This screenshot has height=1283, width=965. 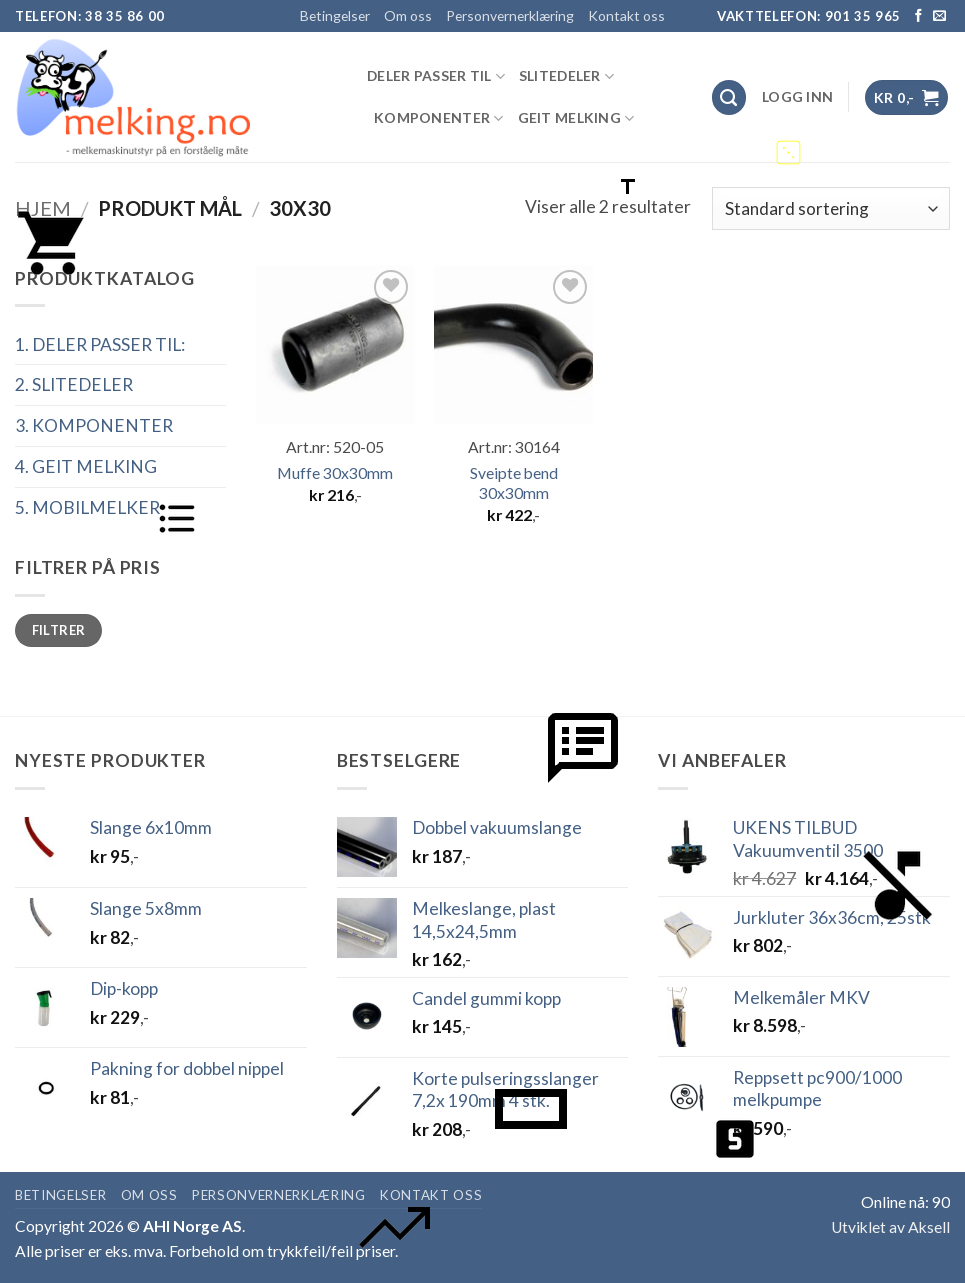 I want to click on view trending or popular content, so click(x=395, y=1227).